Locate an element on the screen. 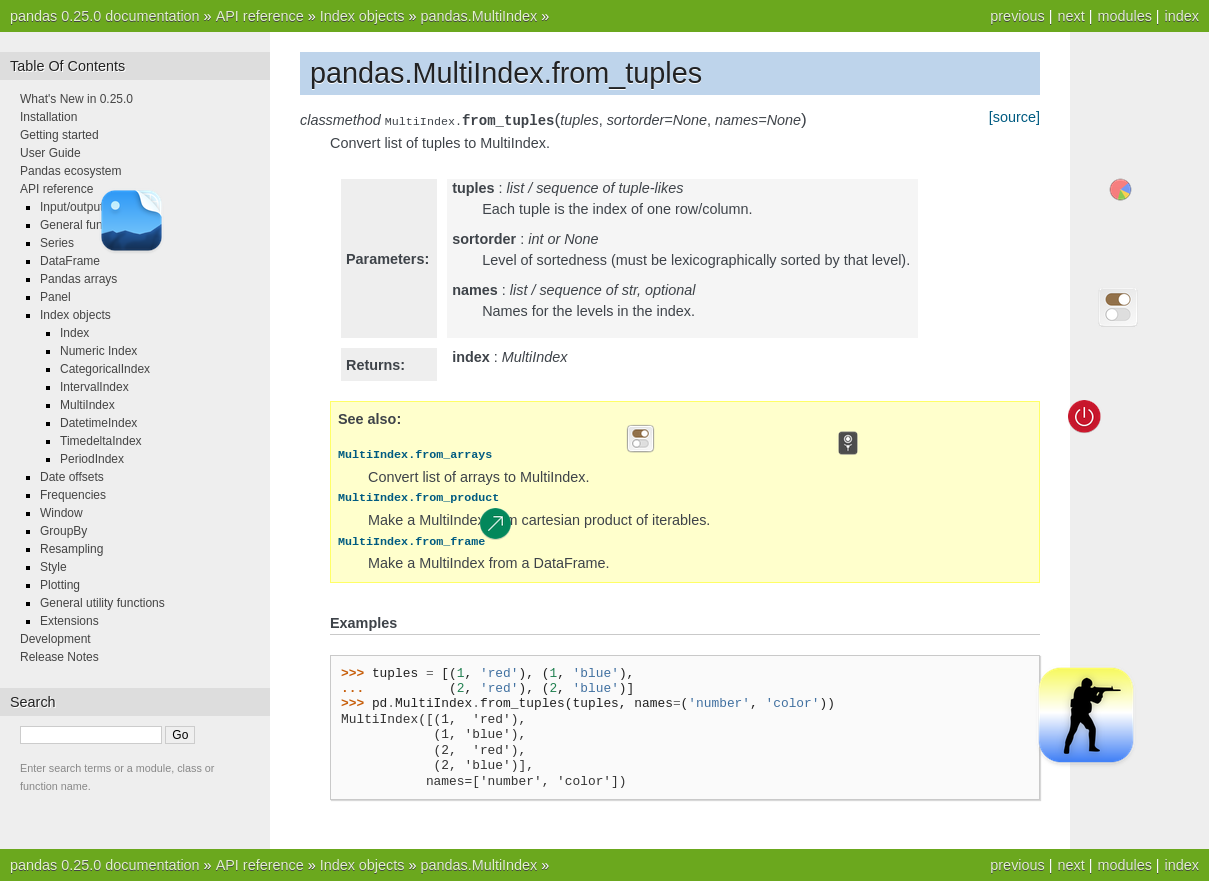  open déjà dup backup utility is located at coordinates (848, 443).